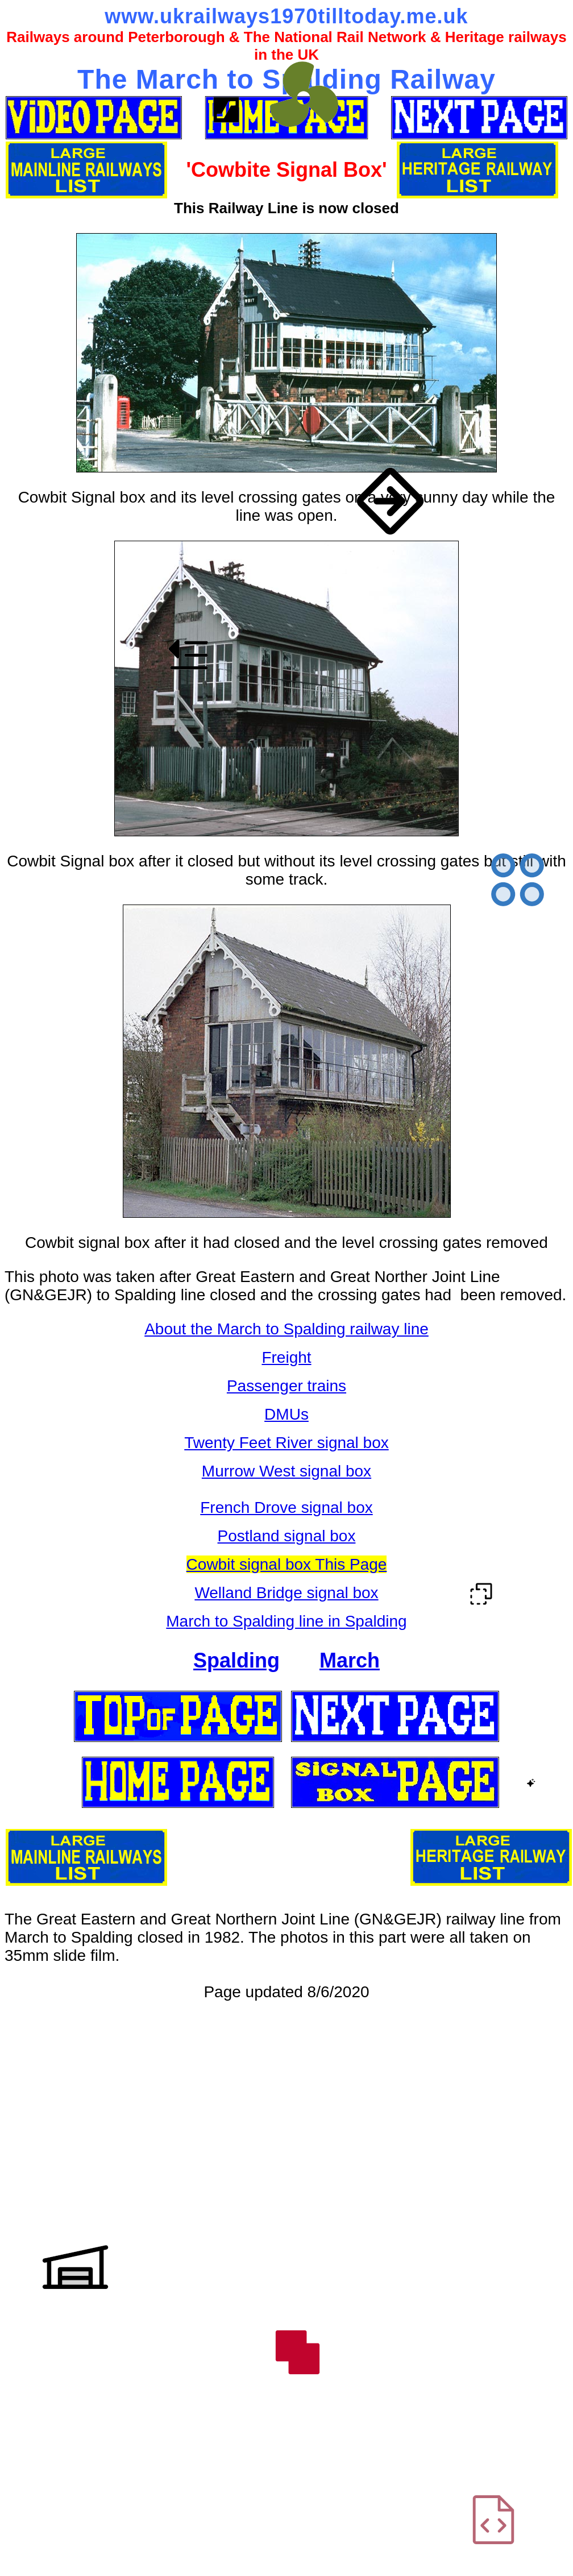  Describe the element at coordinates (481, 1594) in the screenshot. I see `bring selected layer to front` at that location.